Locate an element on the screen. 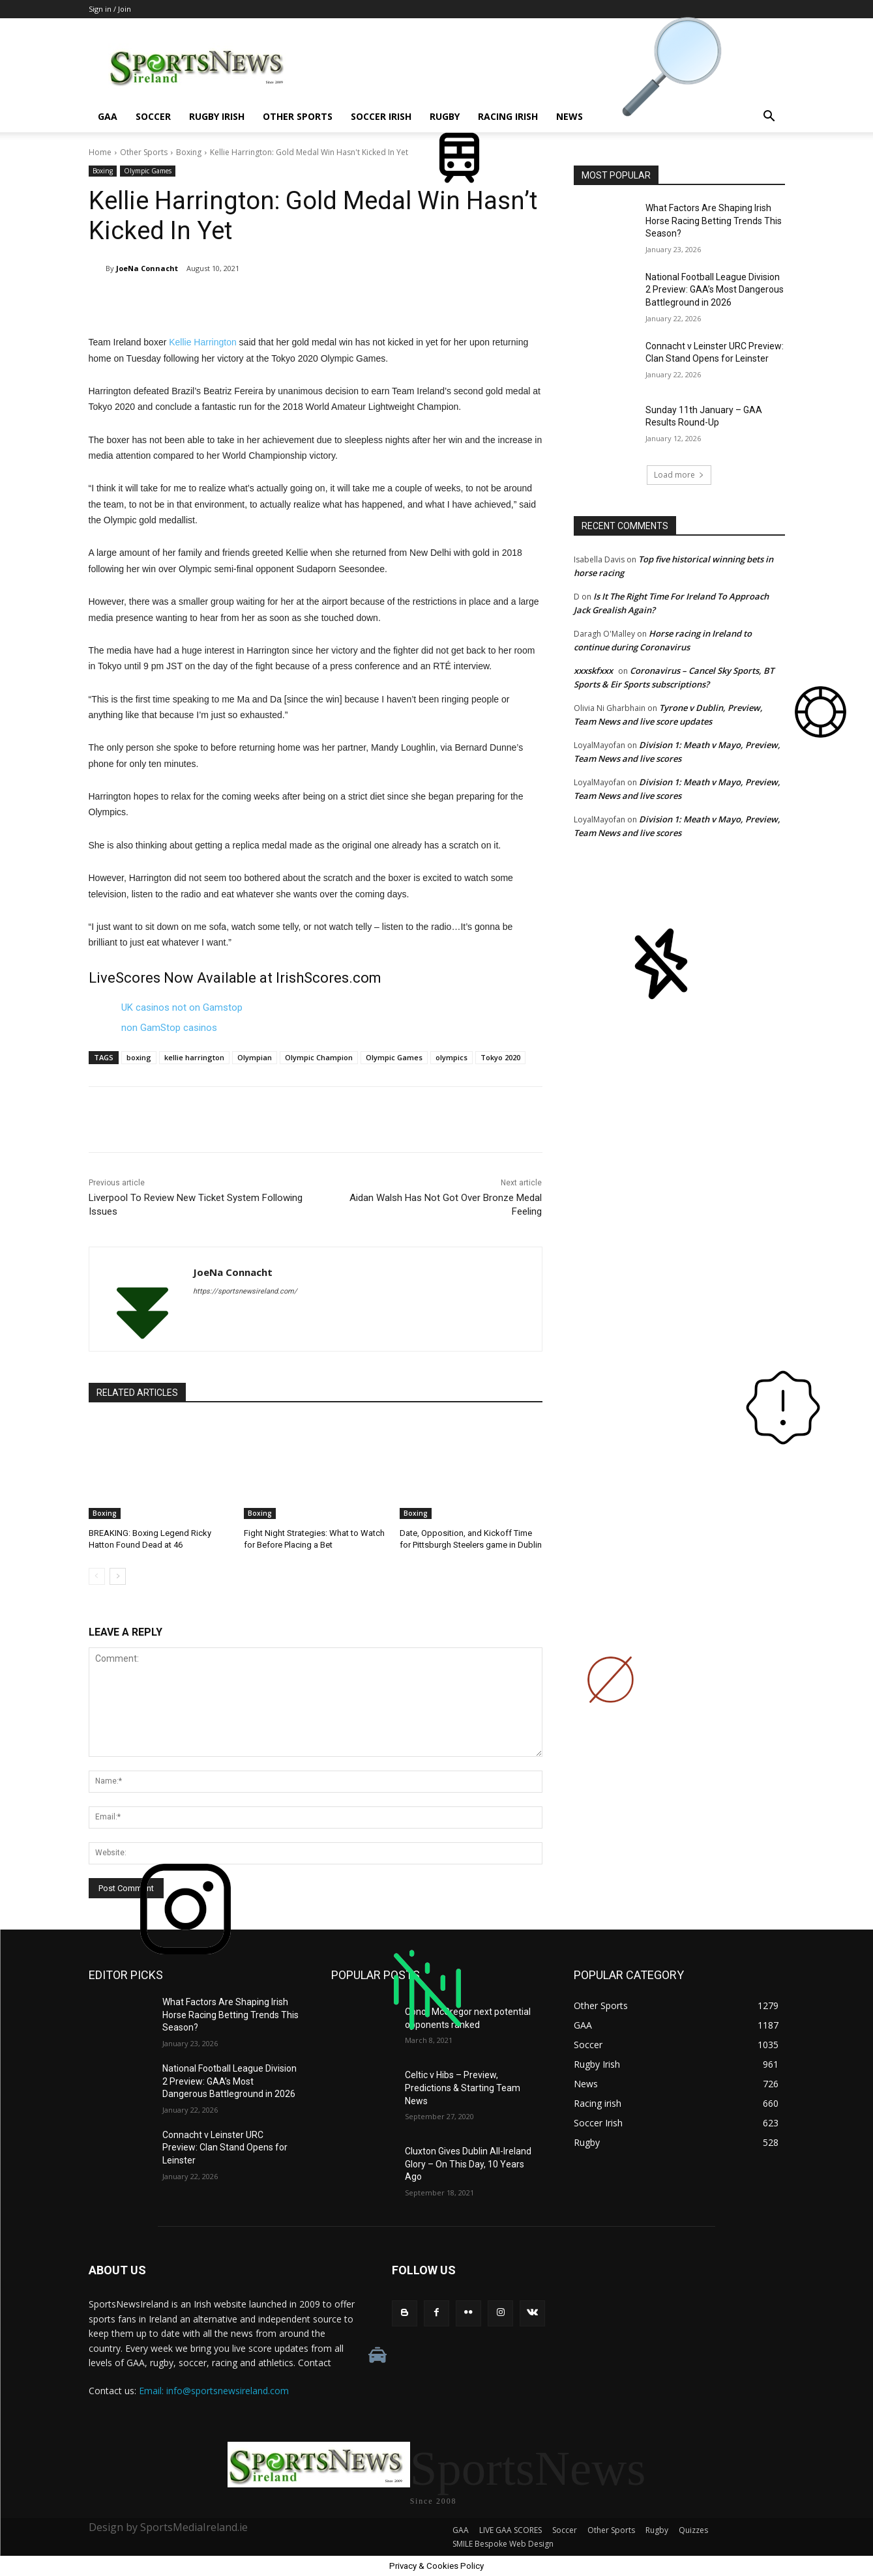 This screenshot has width=873, height=2576. audio waveform muted or disabled is located at coordinates (427, 1990).